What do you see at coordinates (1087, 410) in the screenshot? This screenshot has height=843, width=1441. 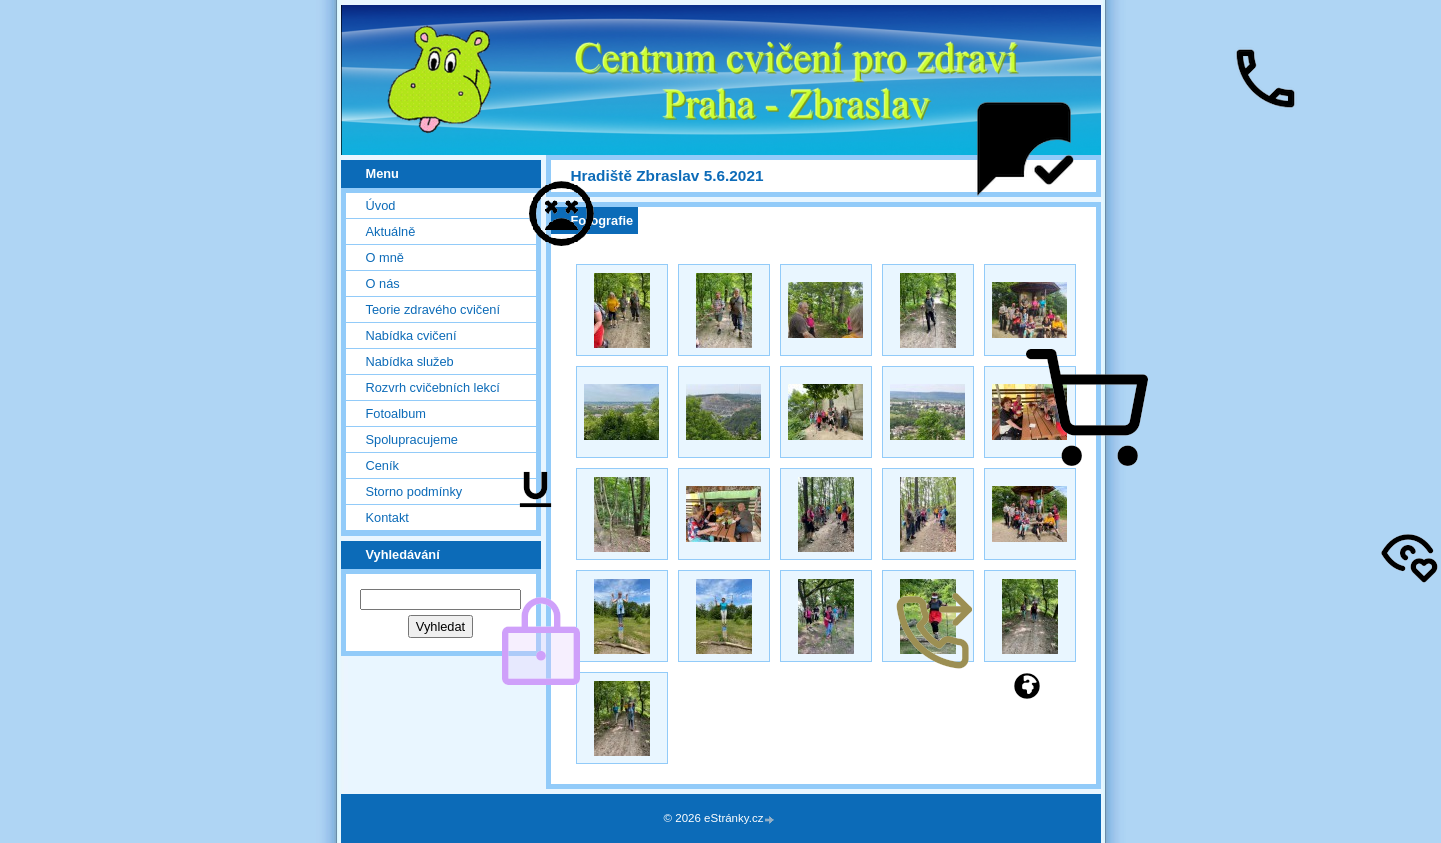 I see `view your shopping cart` at bounding box center [1087, 410].